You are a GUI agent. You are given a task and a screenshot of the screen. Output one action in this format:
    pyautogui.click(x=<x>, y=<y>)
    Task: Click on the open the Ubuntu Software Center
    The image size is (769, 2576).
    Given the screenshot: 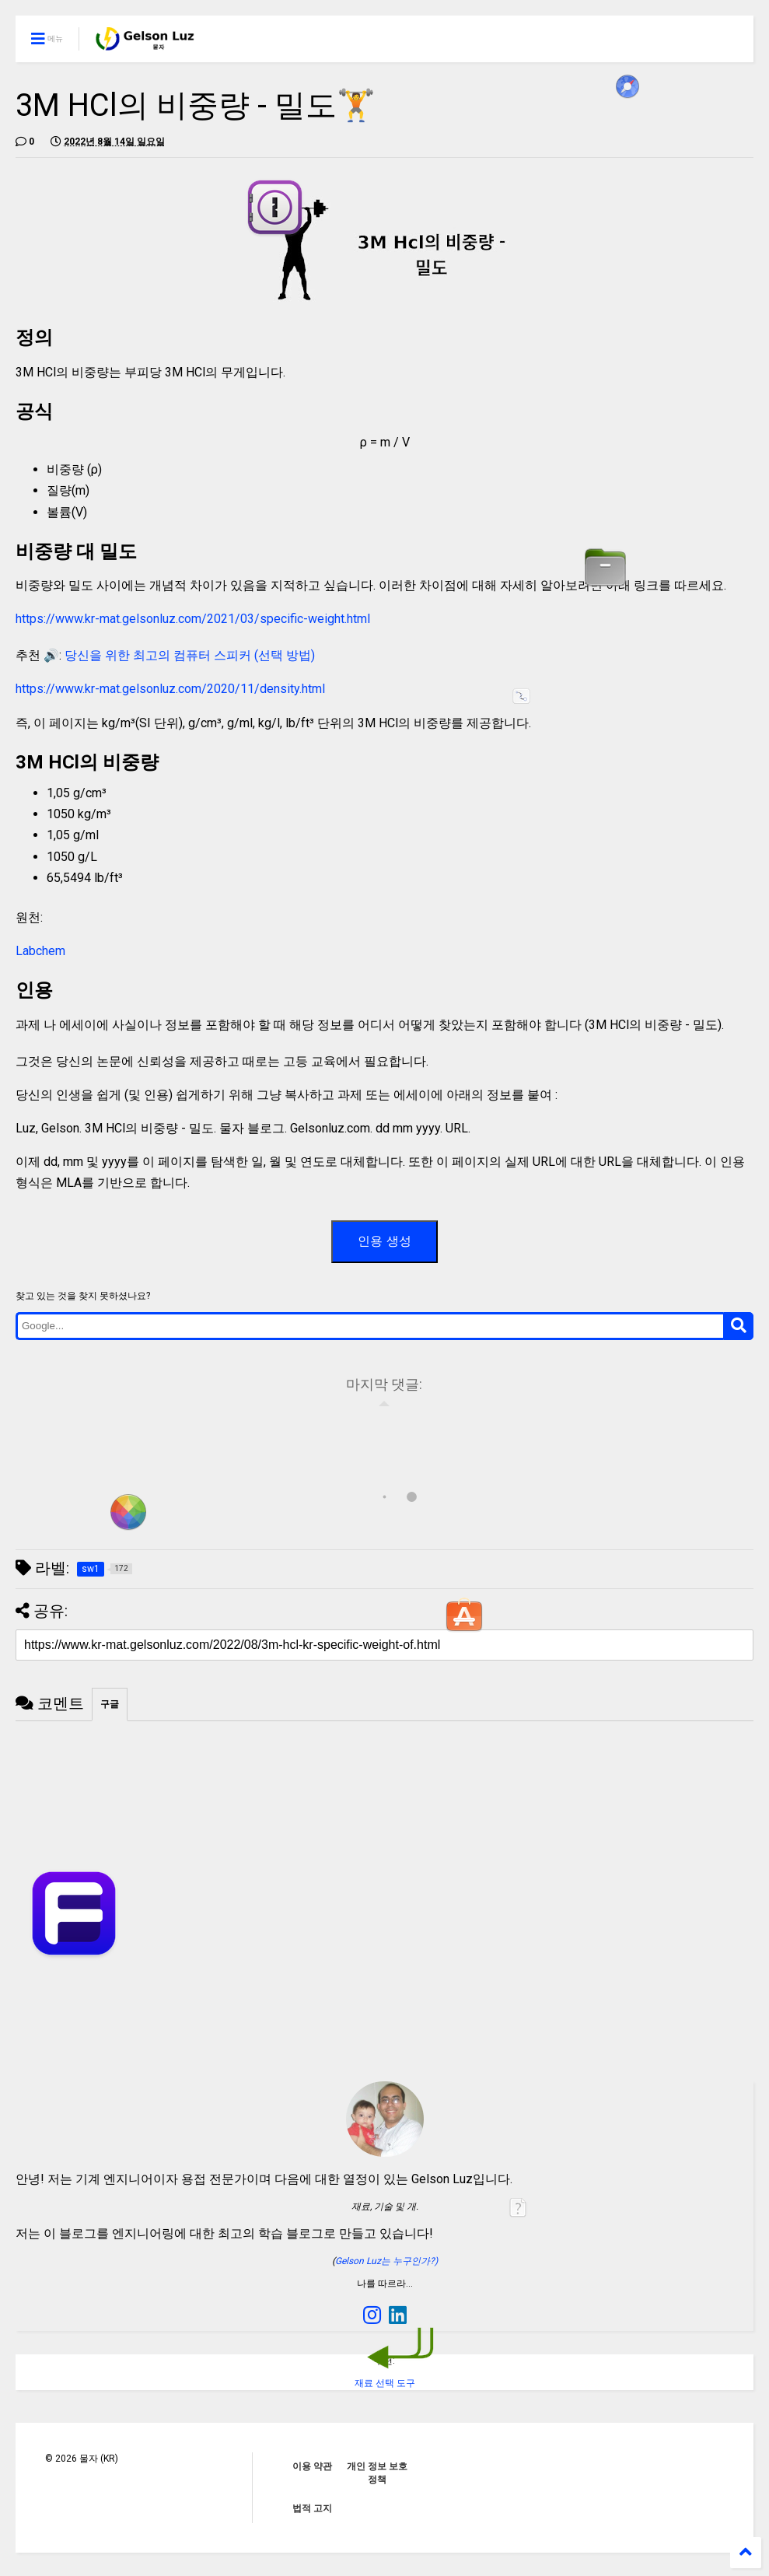 What is the action you would take?
    pyautogui.click(x=464, y=1616)
    